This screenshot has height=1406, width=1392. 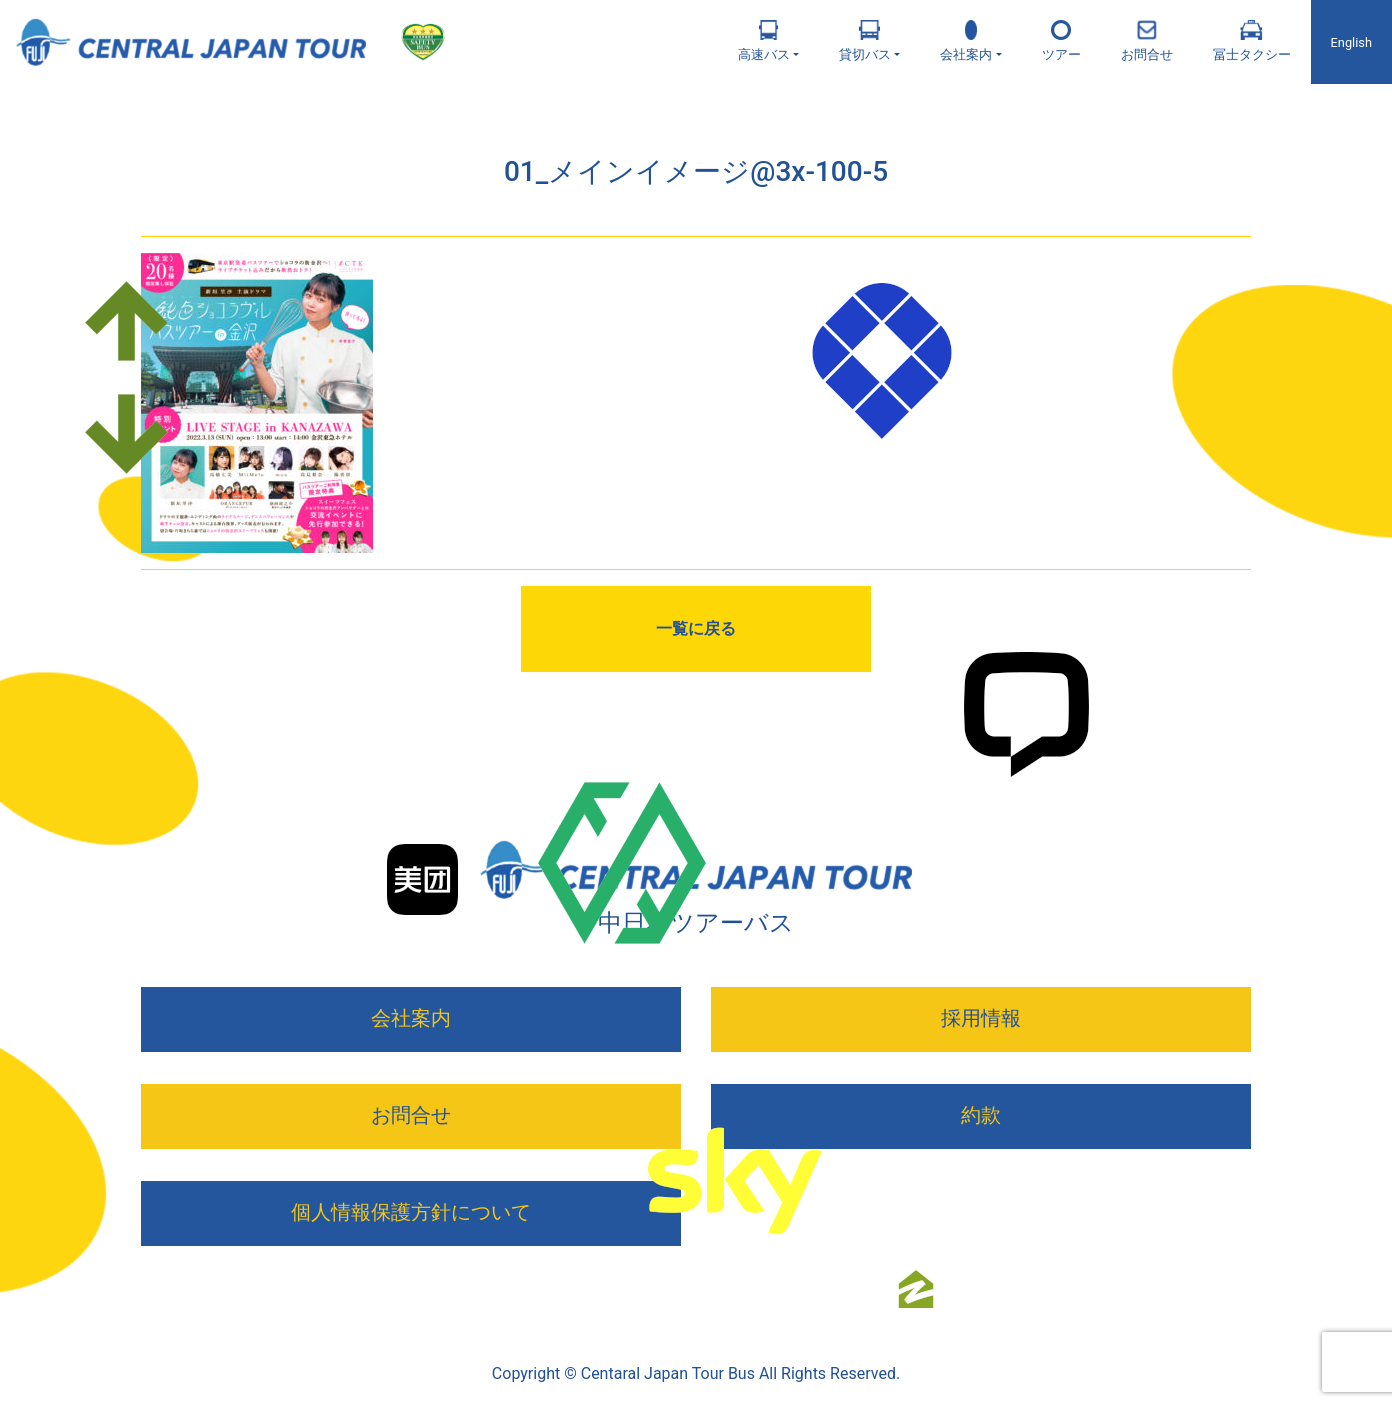 I want to click on open the Zillow real estate app, so click(x=916, y=1289).